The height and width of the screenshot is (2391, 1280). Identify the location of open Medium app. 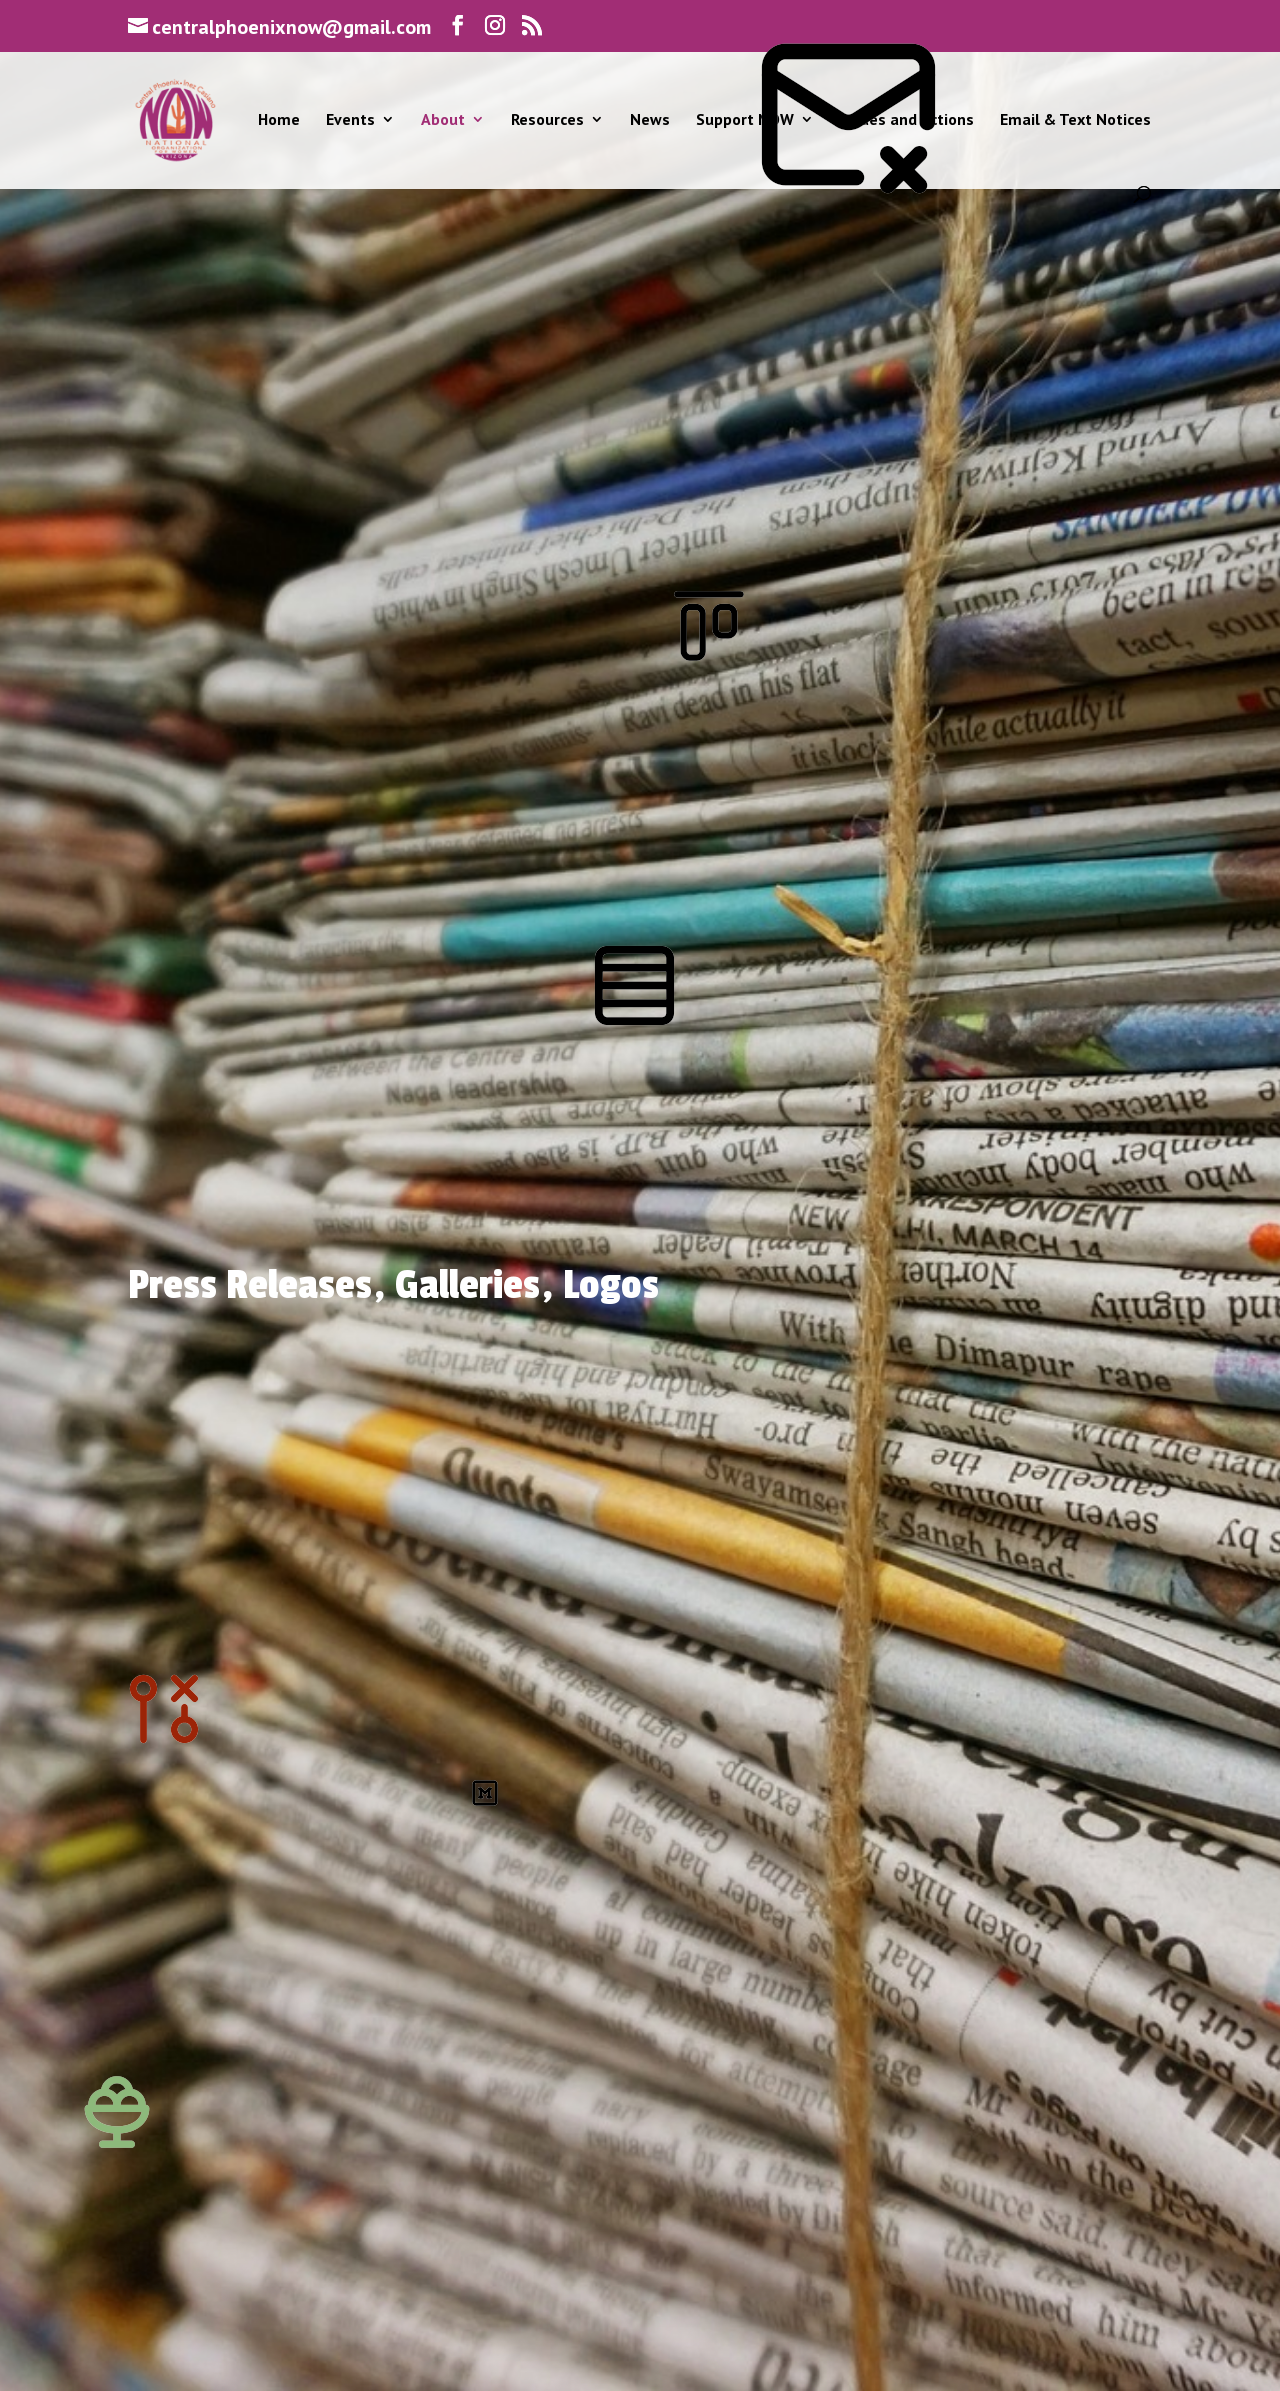
(485, 1793).